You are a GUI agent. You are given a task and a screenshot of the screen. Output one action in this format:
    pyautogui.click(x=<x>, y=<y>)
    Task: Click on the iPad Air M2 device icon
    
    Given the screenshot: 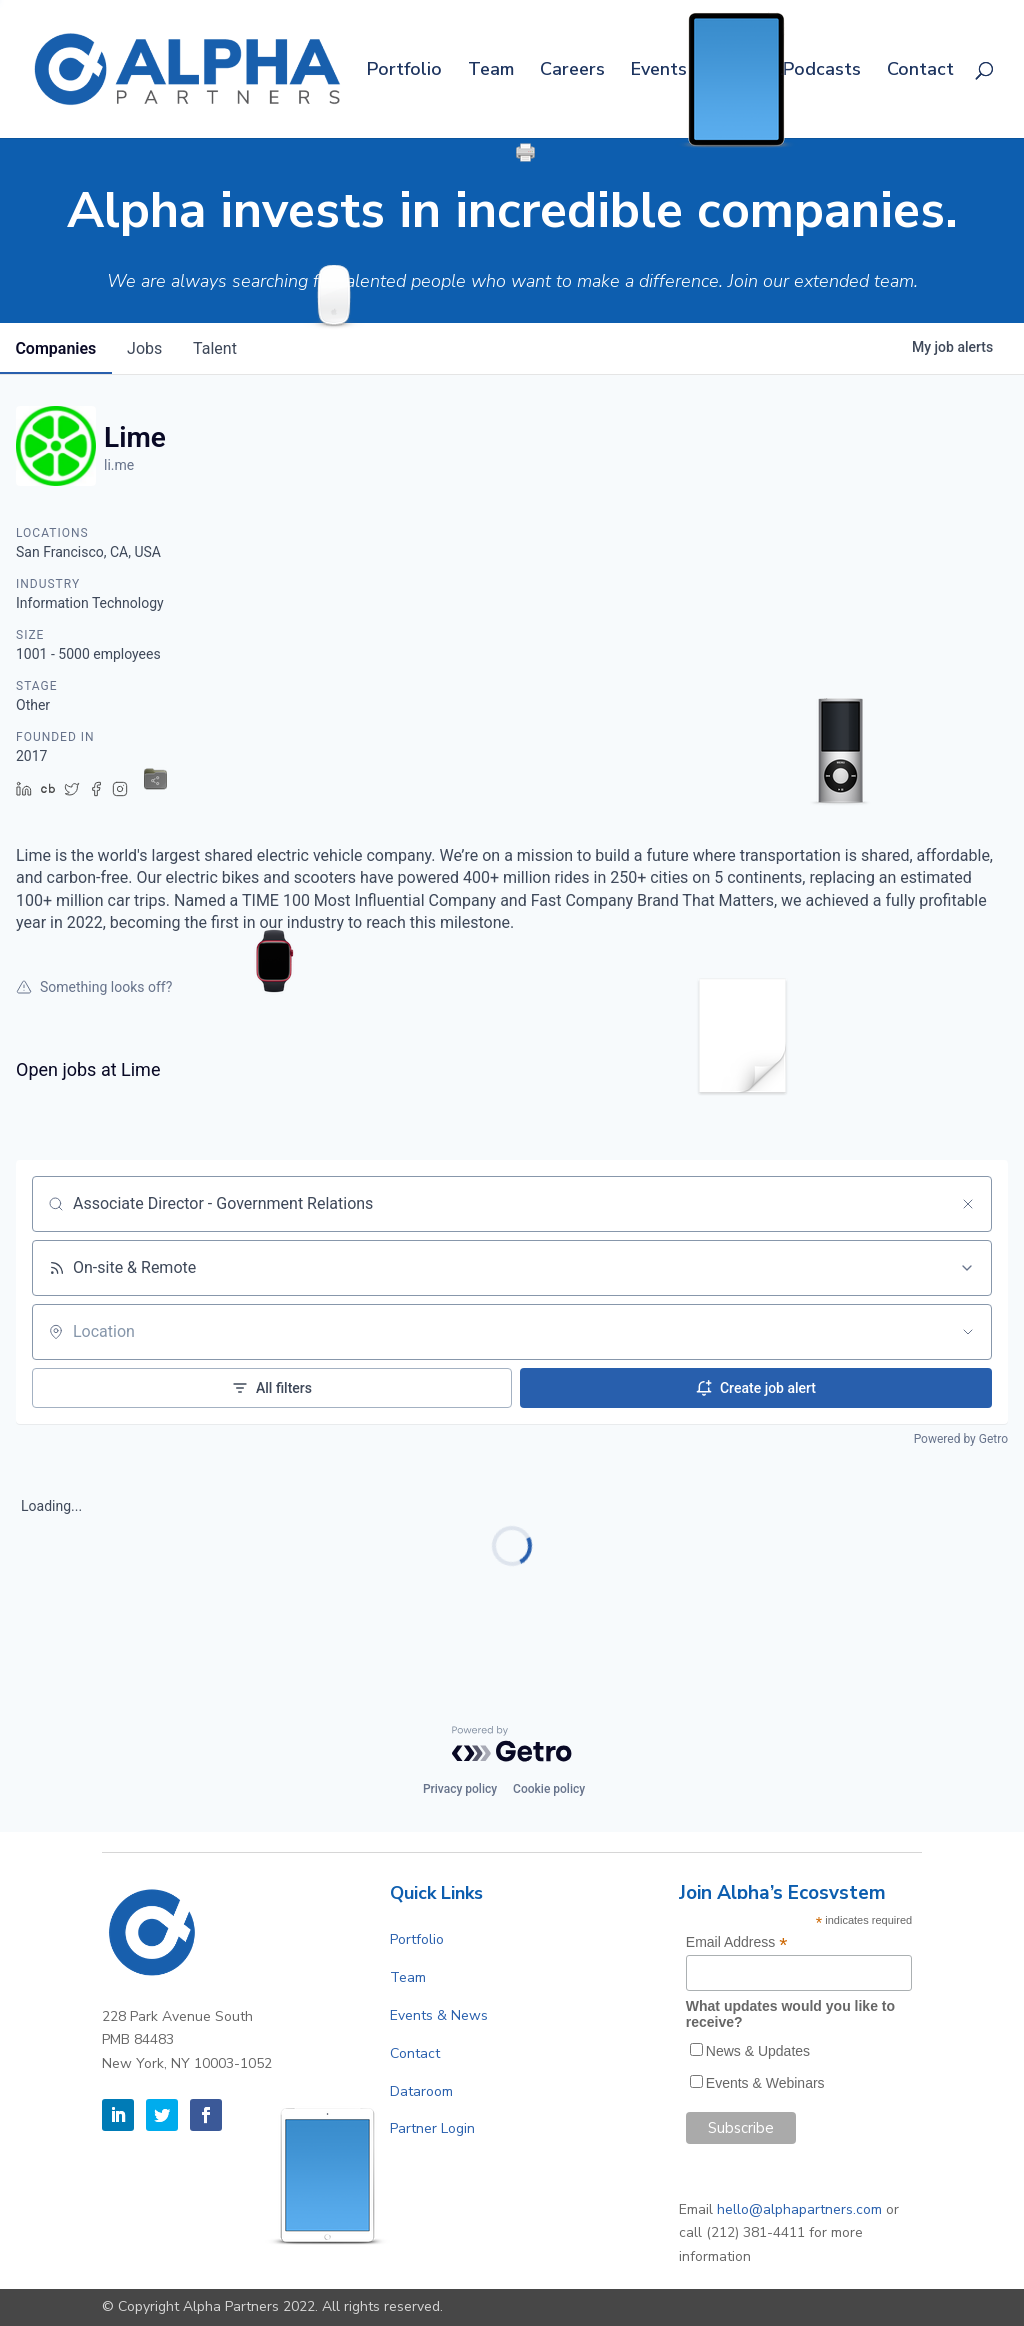 What is the action you would take?
    pyautogui.click(x=736, y=80)
    